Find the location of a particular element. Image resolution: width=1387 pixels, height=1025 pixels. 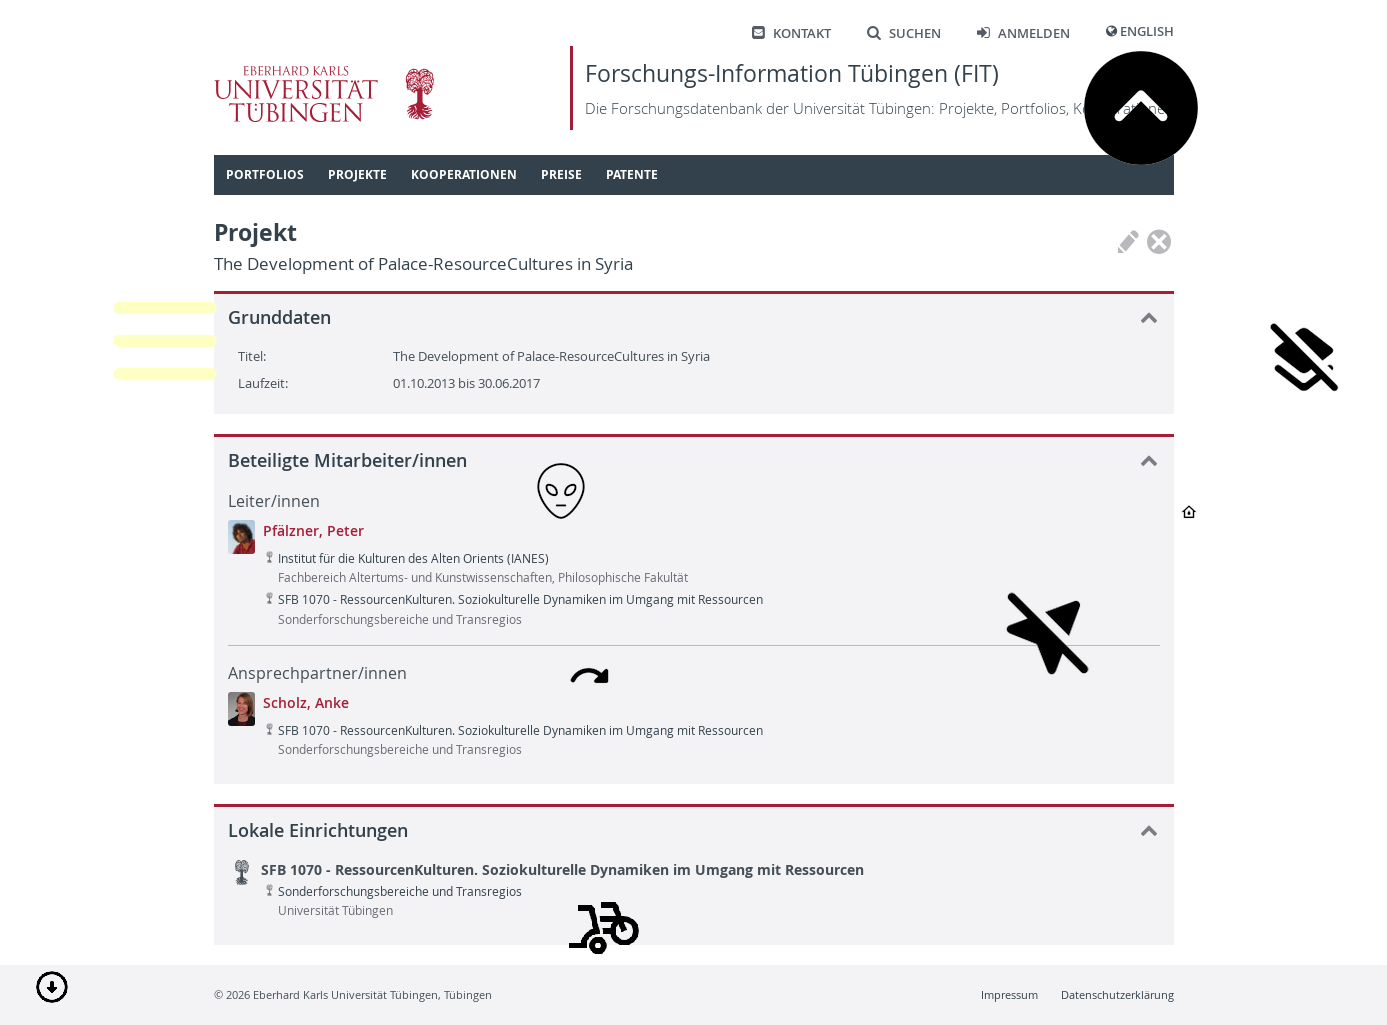

indicates water damage or flooding in a home is located at coordinates (1189, 512).